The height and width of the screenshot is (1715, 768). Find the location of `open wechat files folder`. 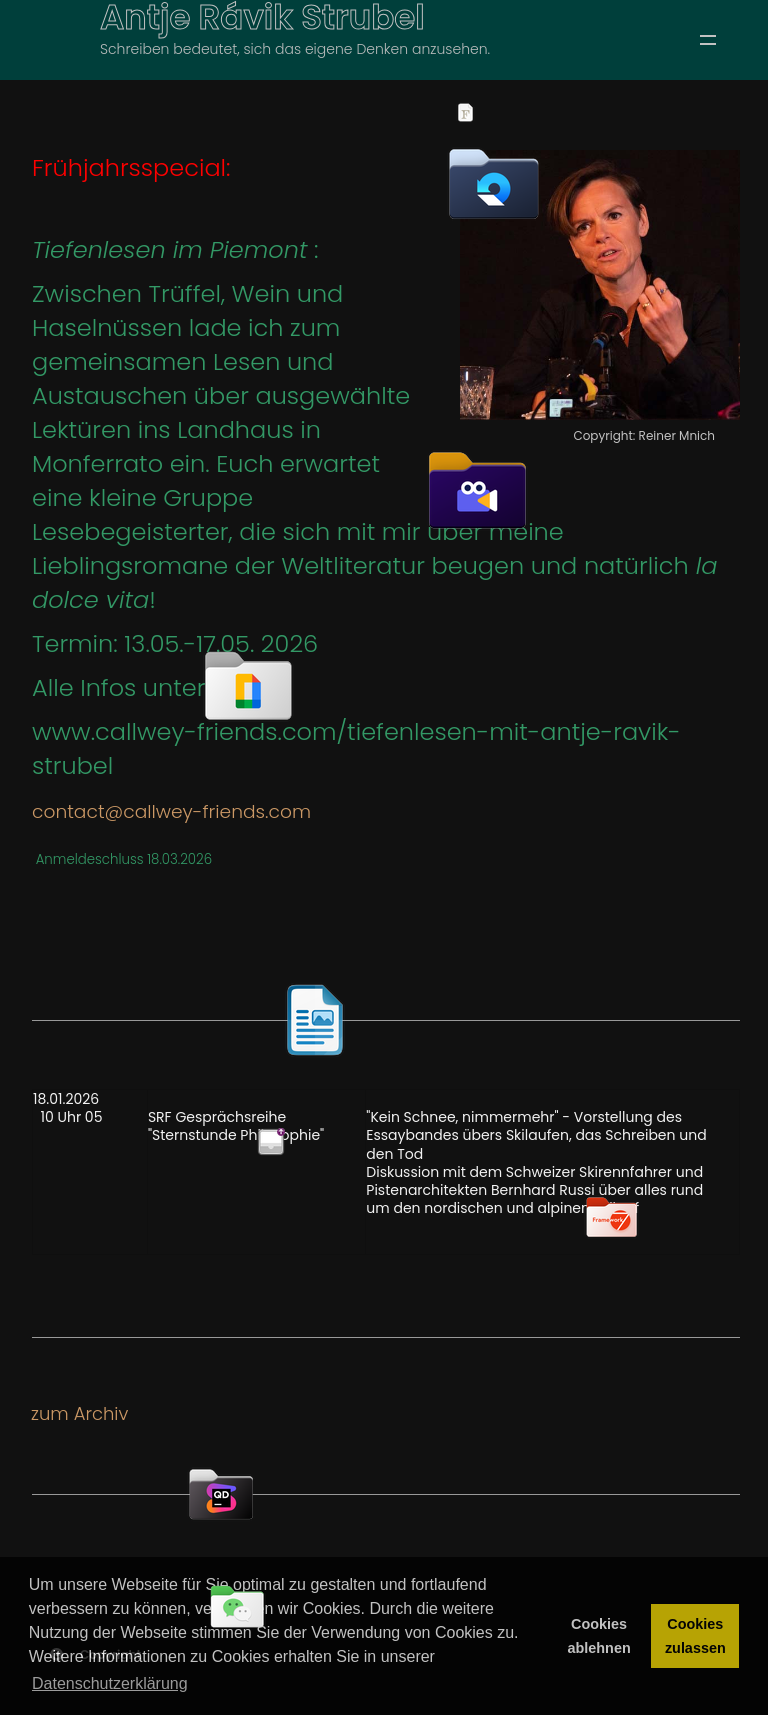

open wechat files folder is located at coordinates (237, 1608).